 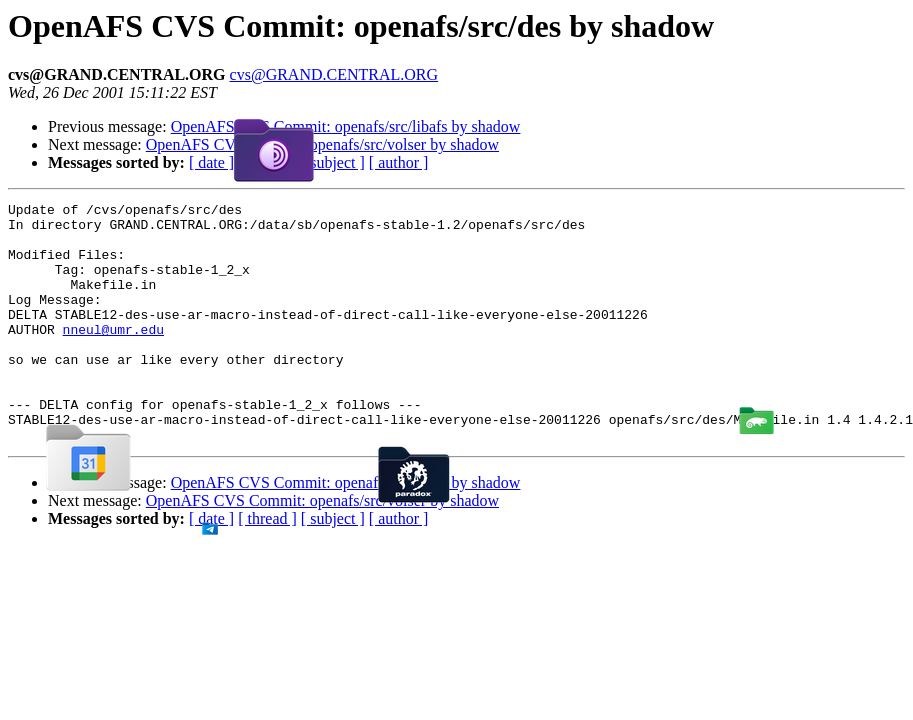 What do you see at coordinates (88, 460) in the screenshot?
I see `open folder containing google calendar files` at bounding box center [88, 460].